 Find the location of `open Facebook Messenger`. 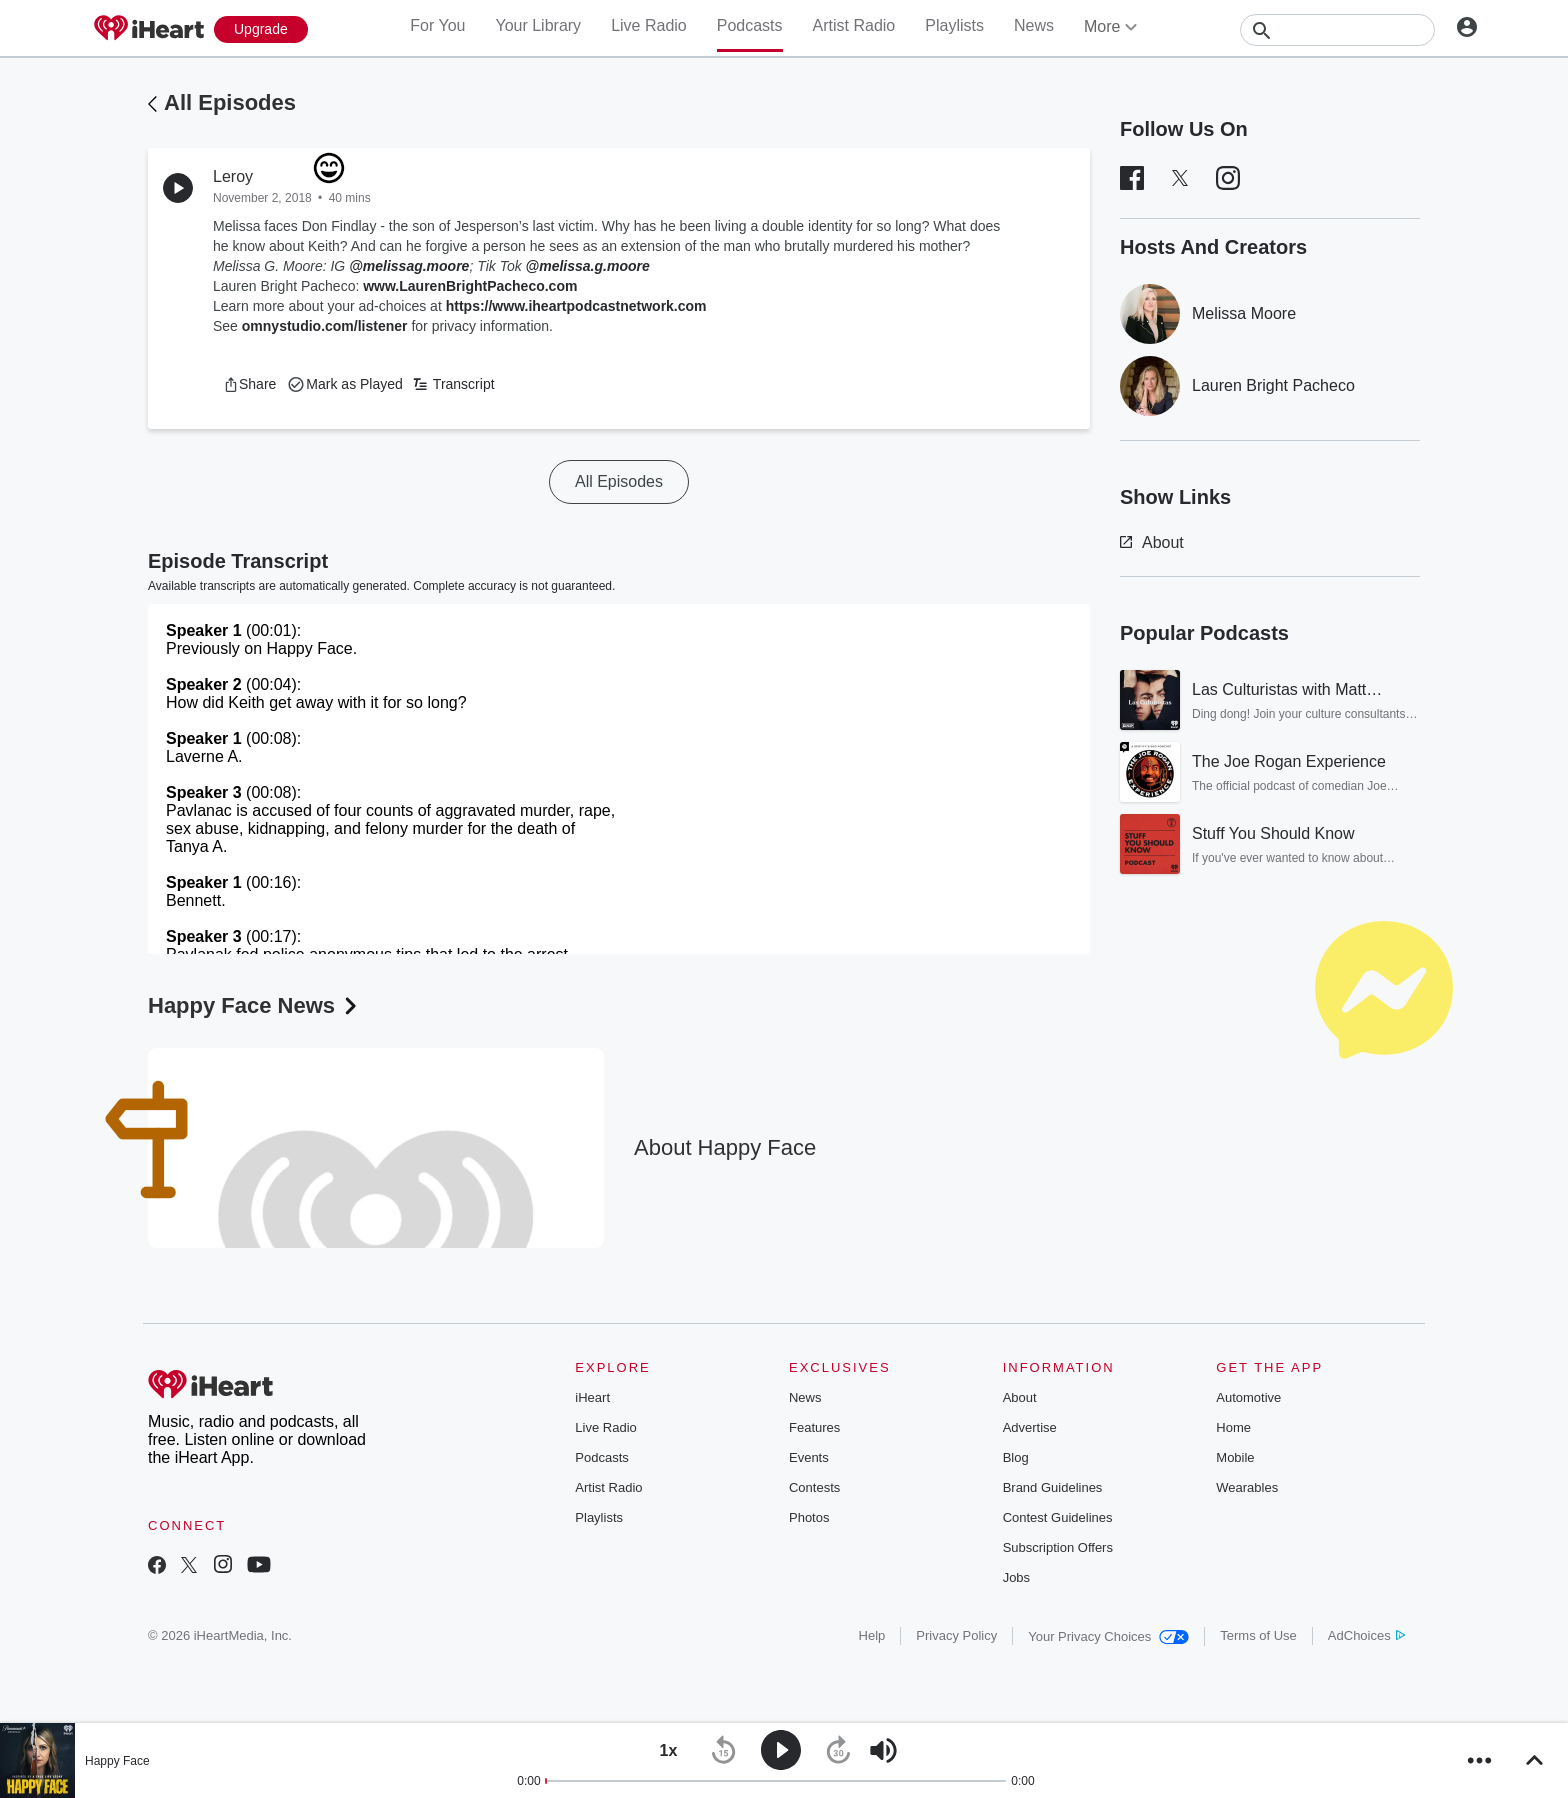

open Facebook Messenger is located at coordinates (1384, 990).